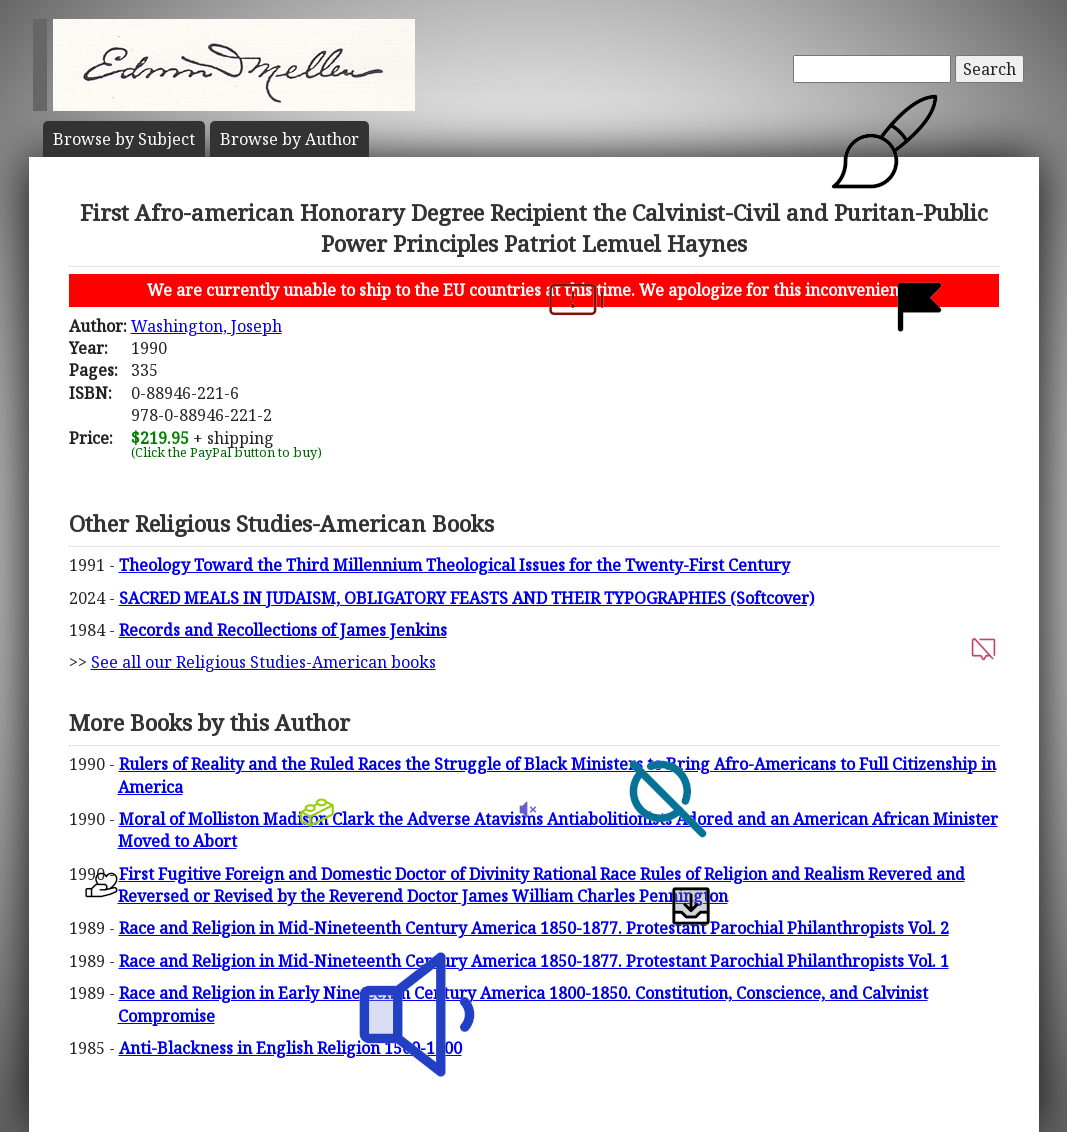  I want to click on mute audio or sound output, so click(527, 809).